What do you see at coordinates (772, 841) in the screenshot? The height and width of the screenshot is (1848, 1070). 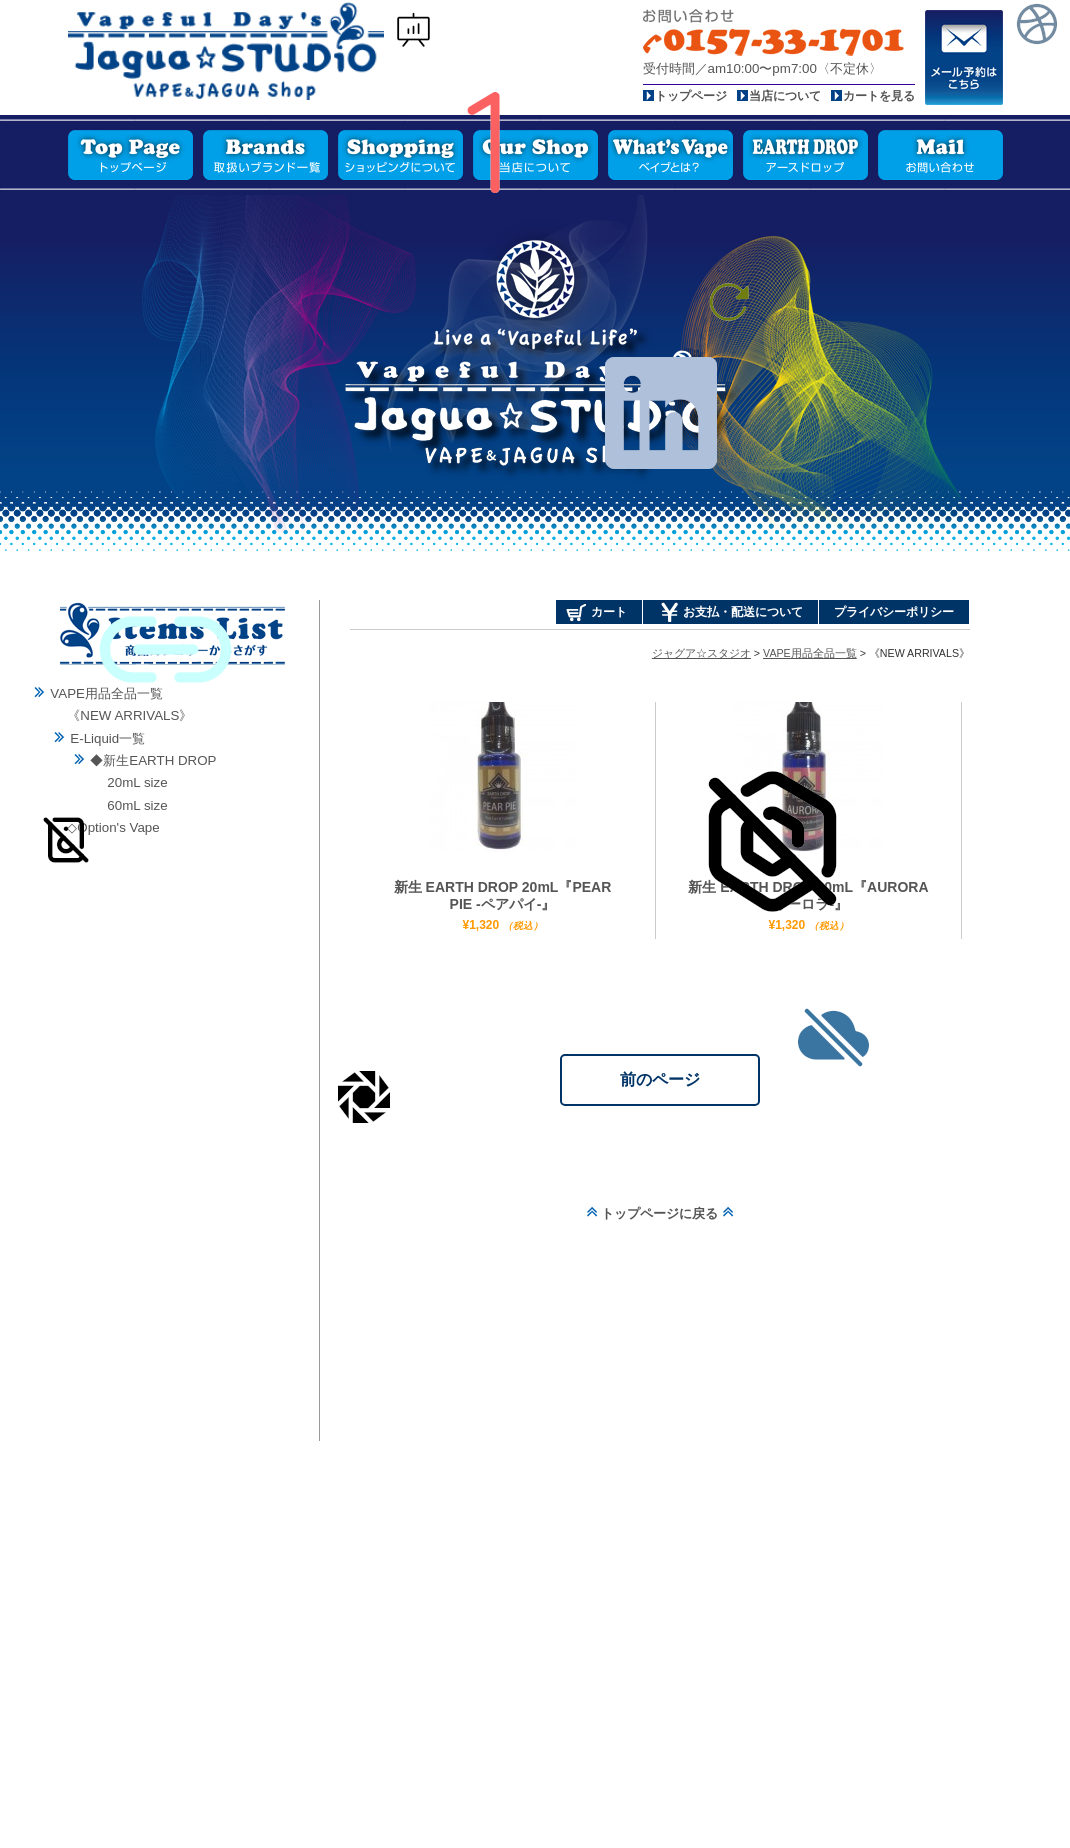 I see `disable assembly or grouping feature` at bounding box center [772, 841].